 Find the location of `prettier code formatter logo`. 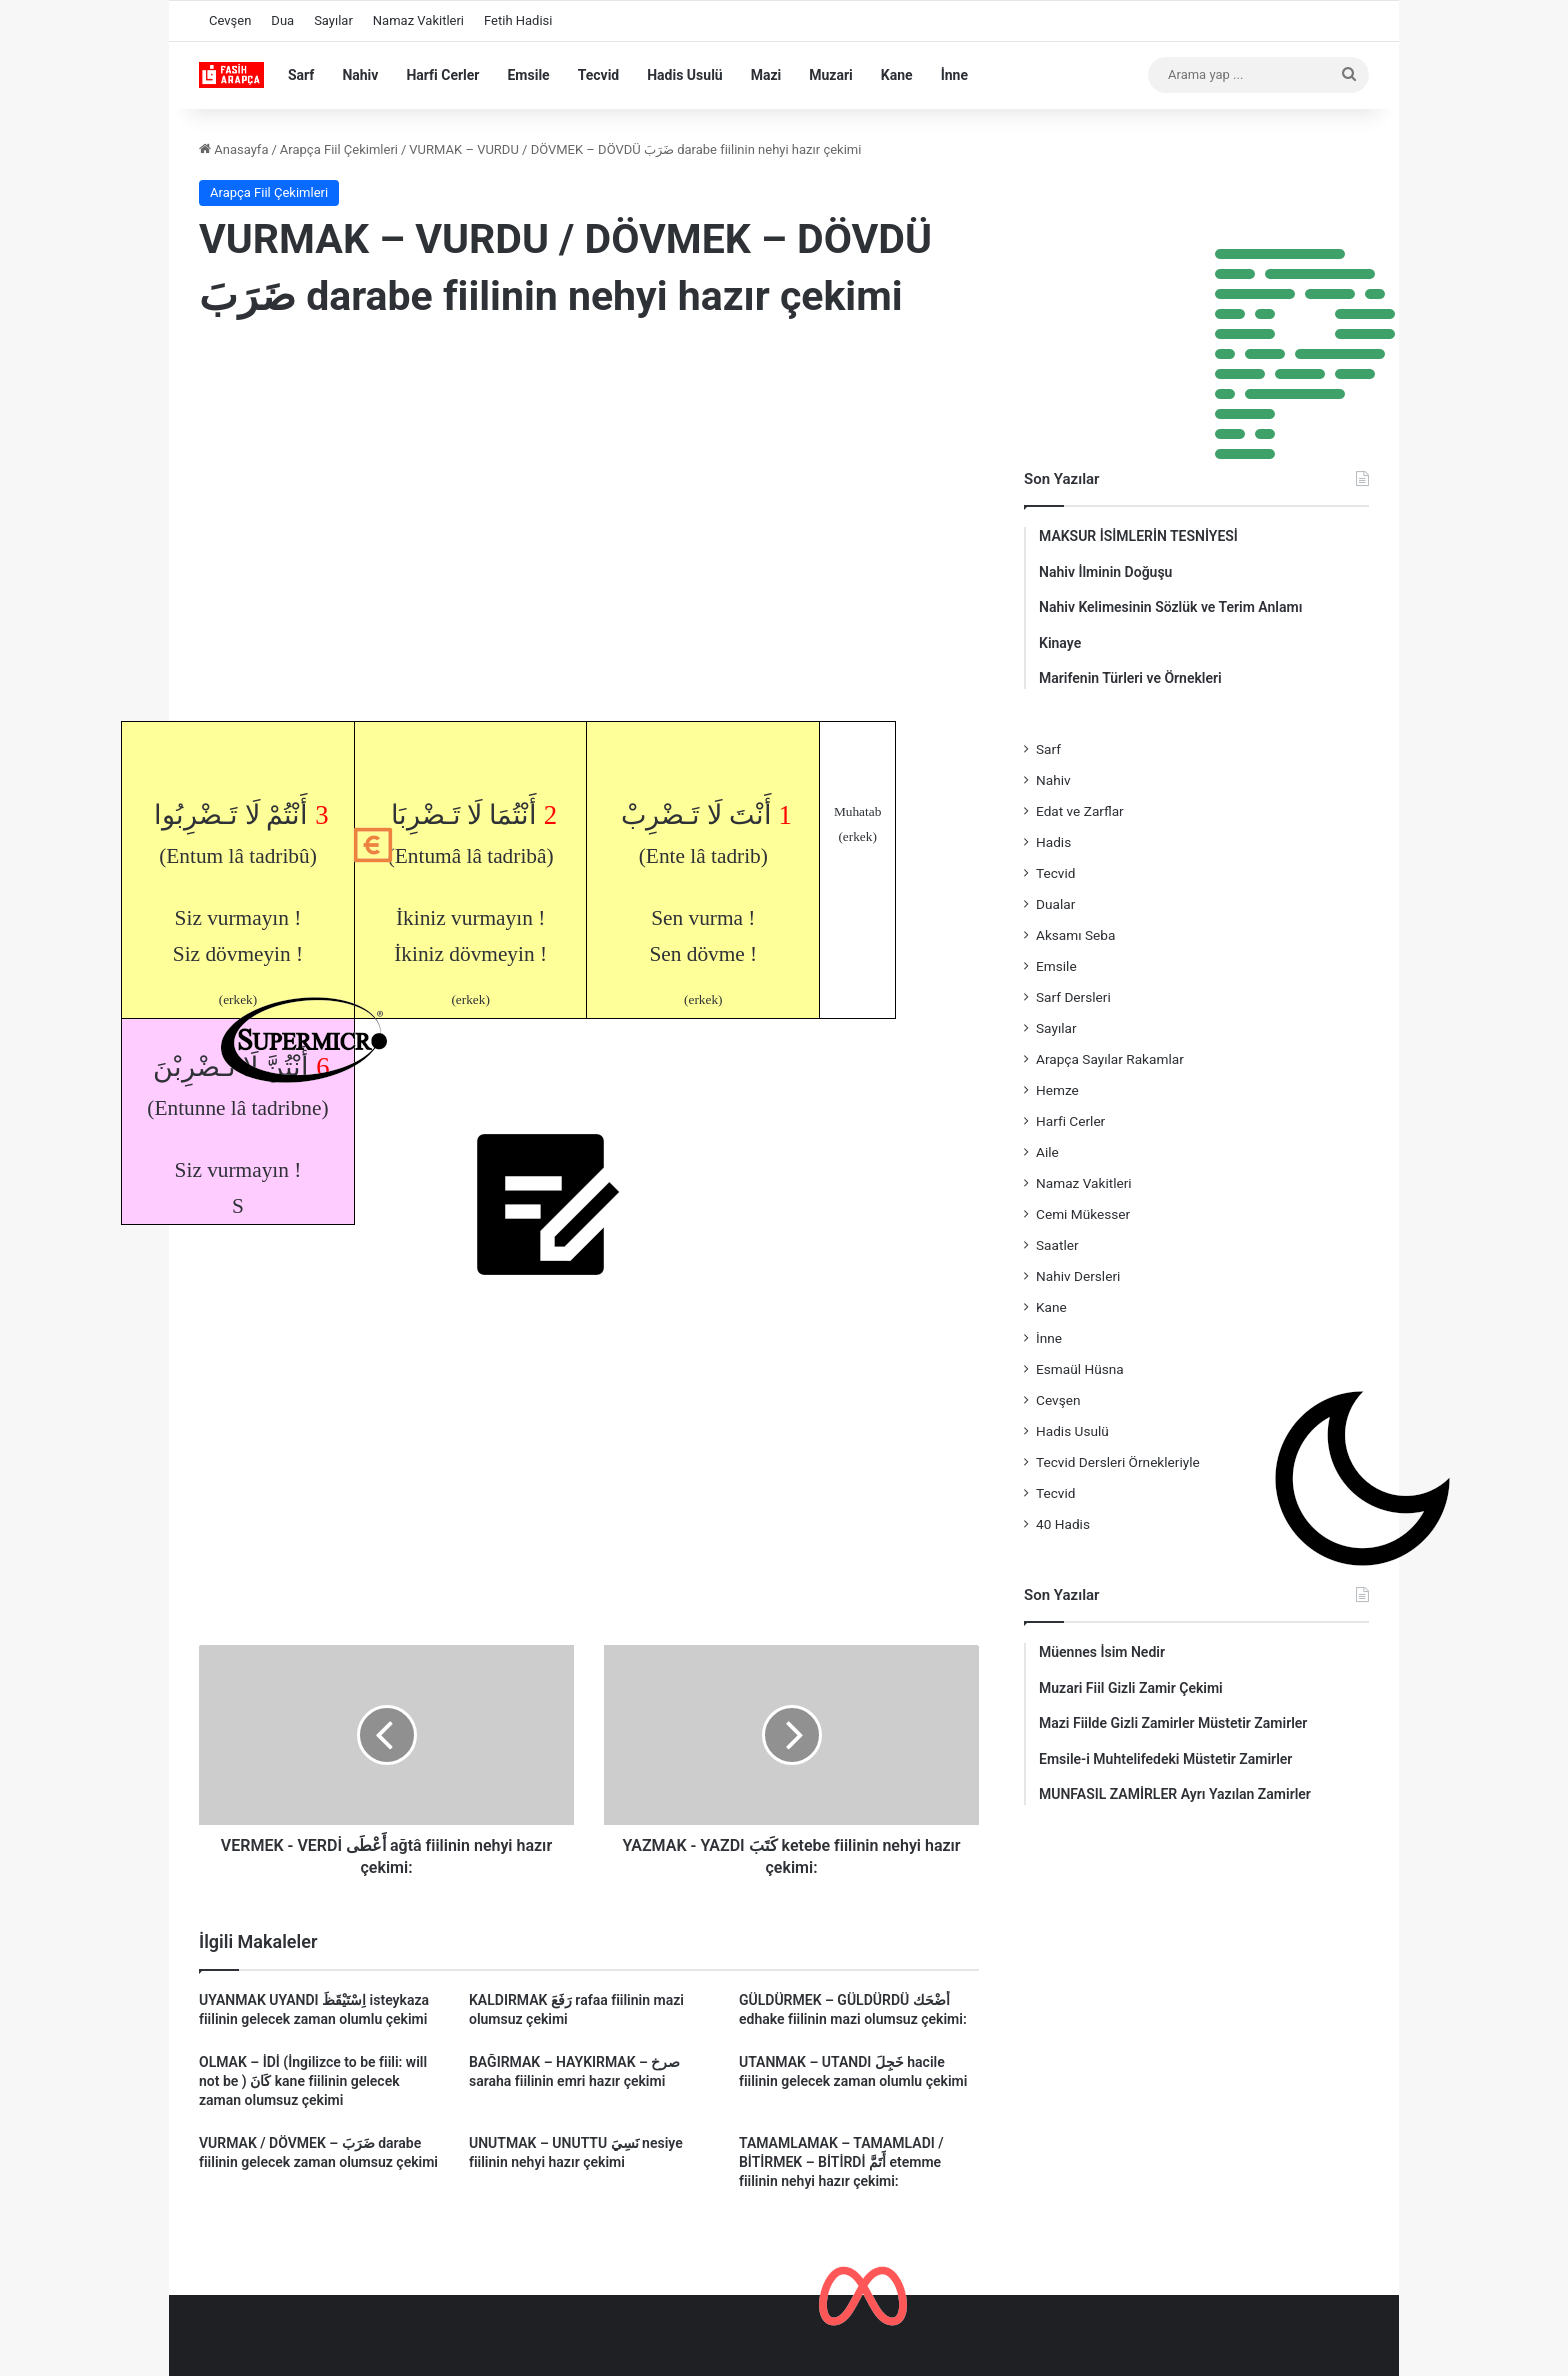

prettier code formatter logo is located at coordinates (1305, 354).